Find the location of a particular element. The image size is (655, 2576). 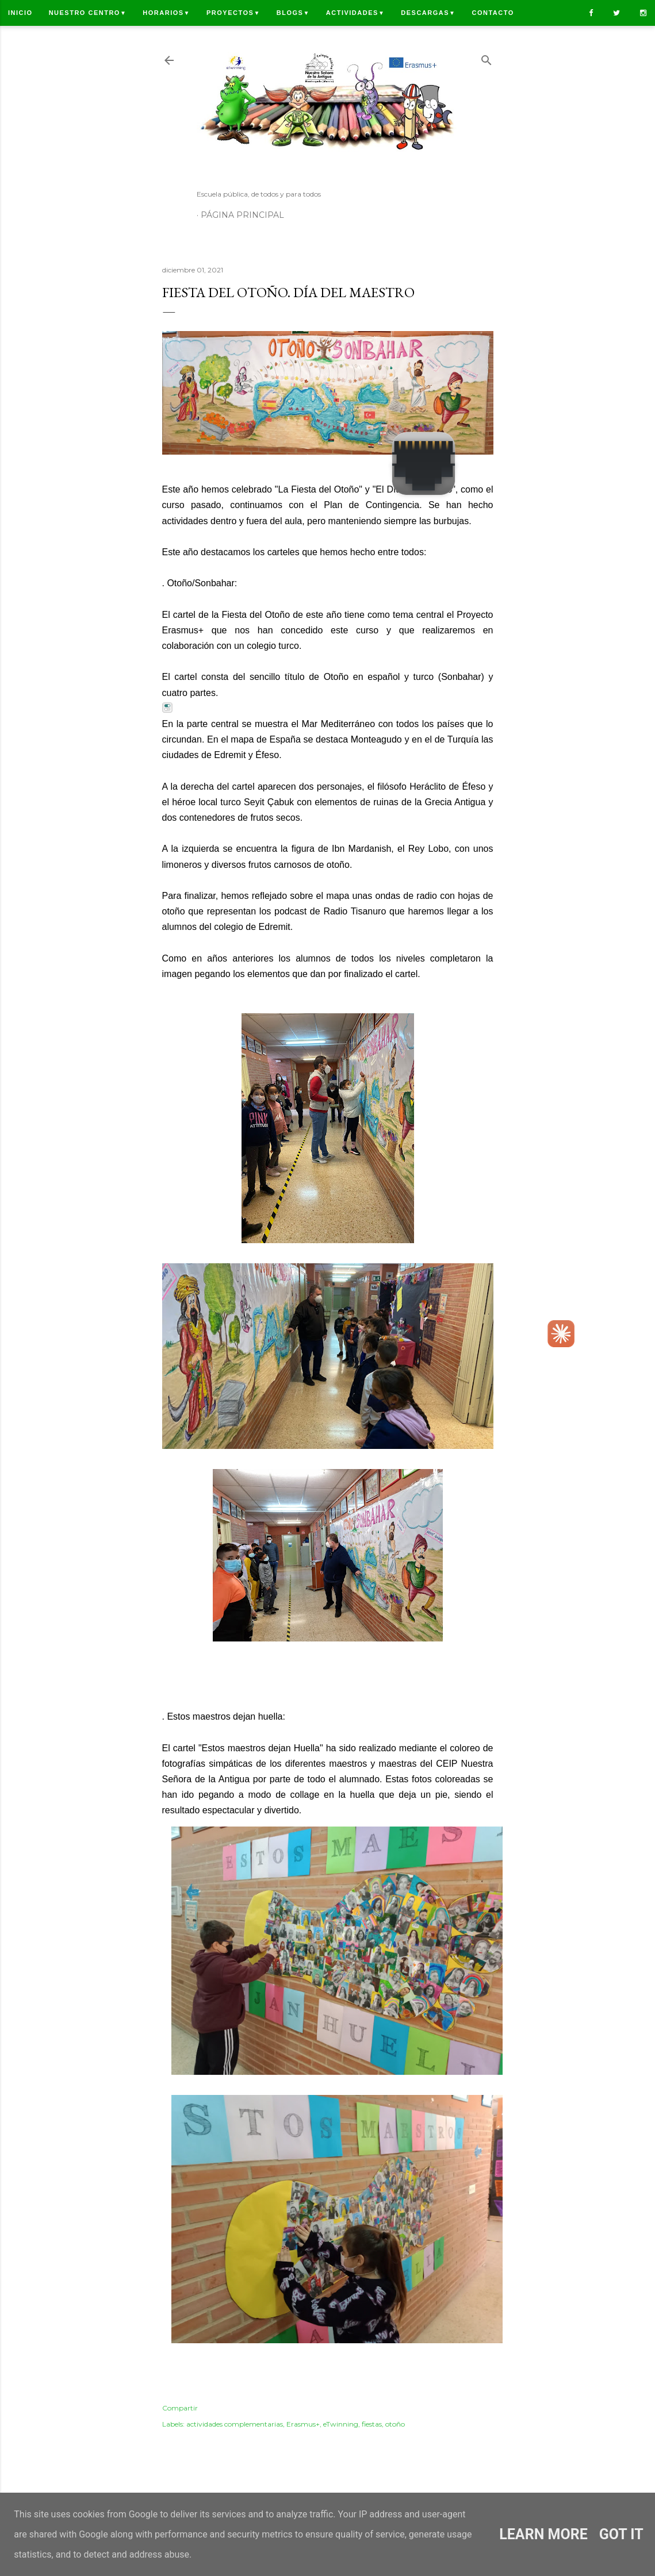

open desktop preferences or settings is located at coordinates (167, 708).